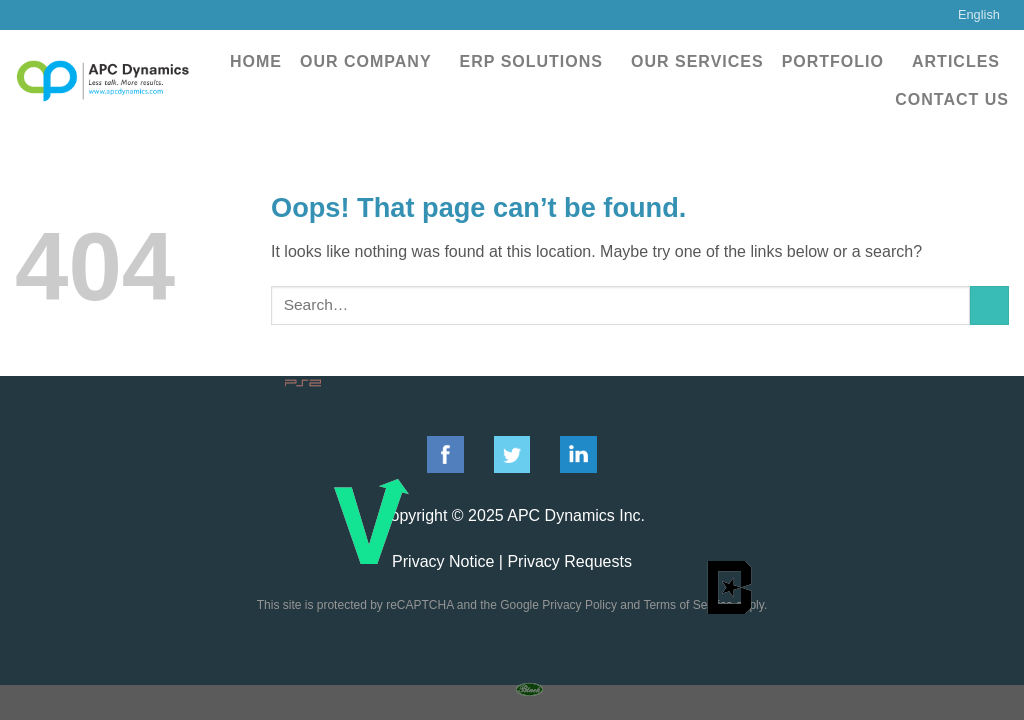  I want to click on playstation 2 brand logo, so click(303, 383).